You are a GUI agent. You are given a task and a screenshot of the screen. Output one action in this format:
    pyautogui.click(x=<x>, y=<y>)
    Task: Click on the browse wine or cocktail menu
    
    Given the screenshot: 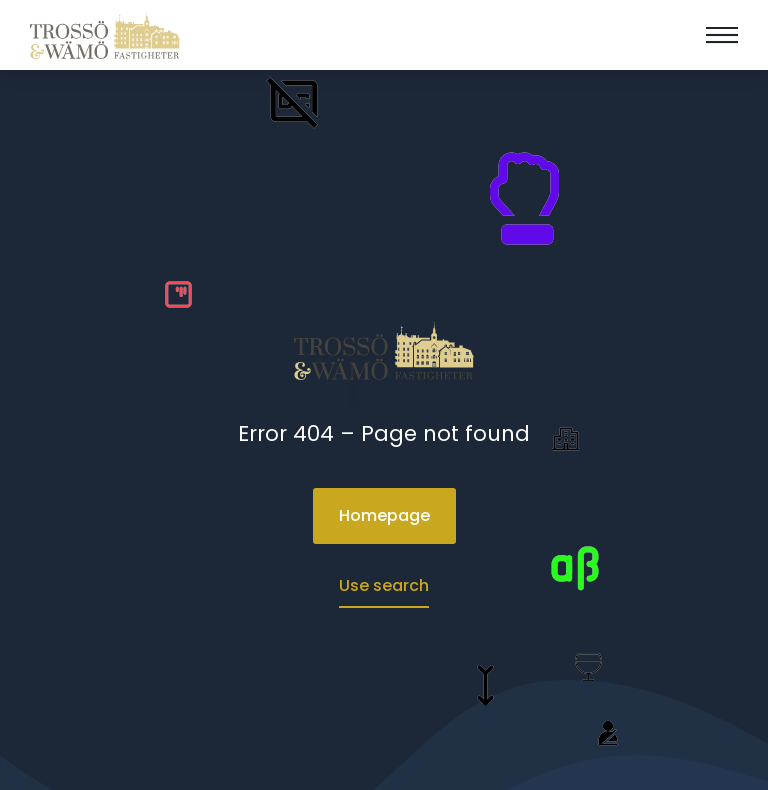 What is the action you would take?
    pyautogui.click(x=588, y=666)
    